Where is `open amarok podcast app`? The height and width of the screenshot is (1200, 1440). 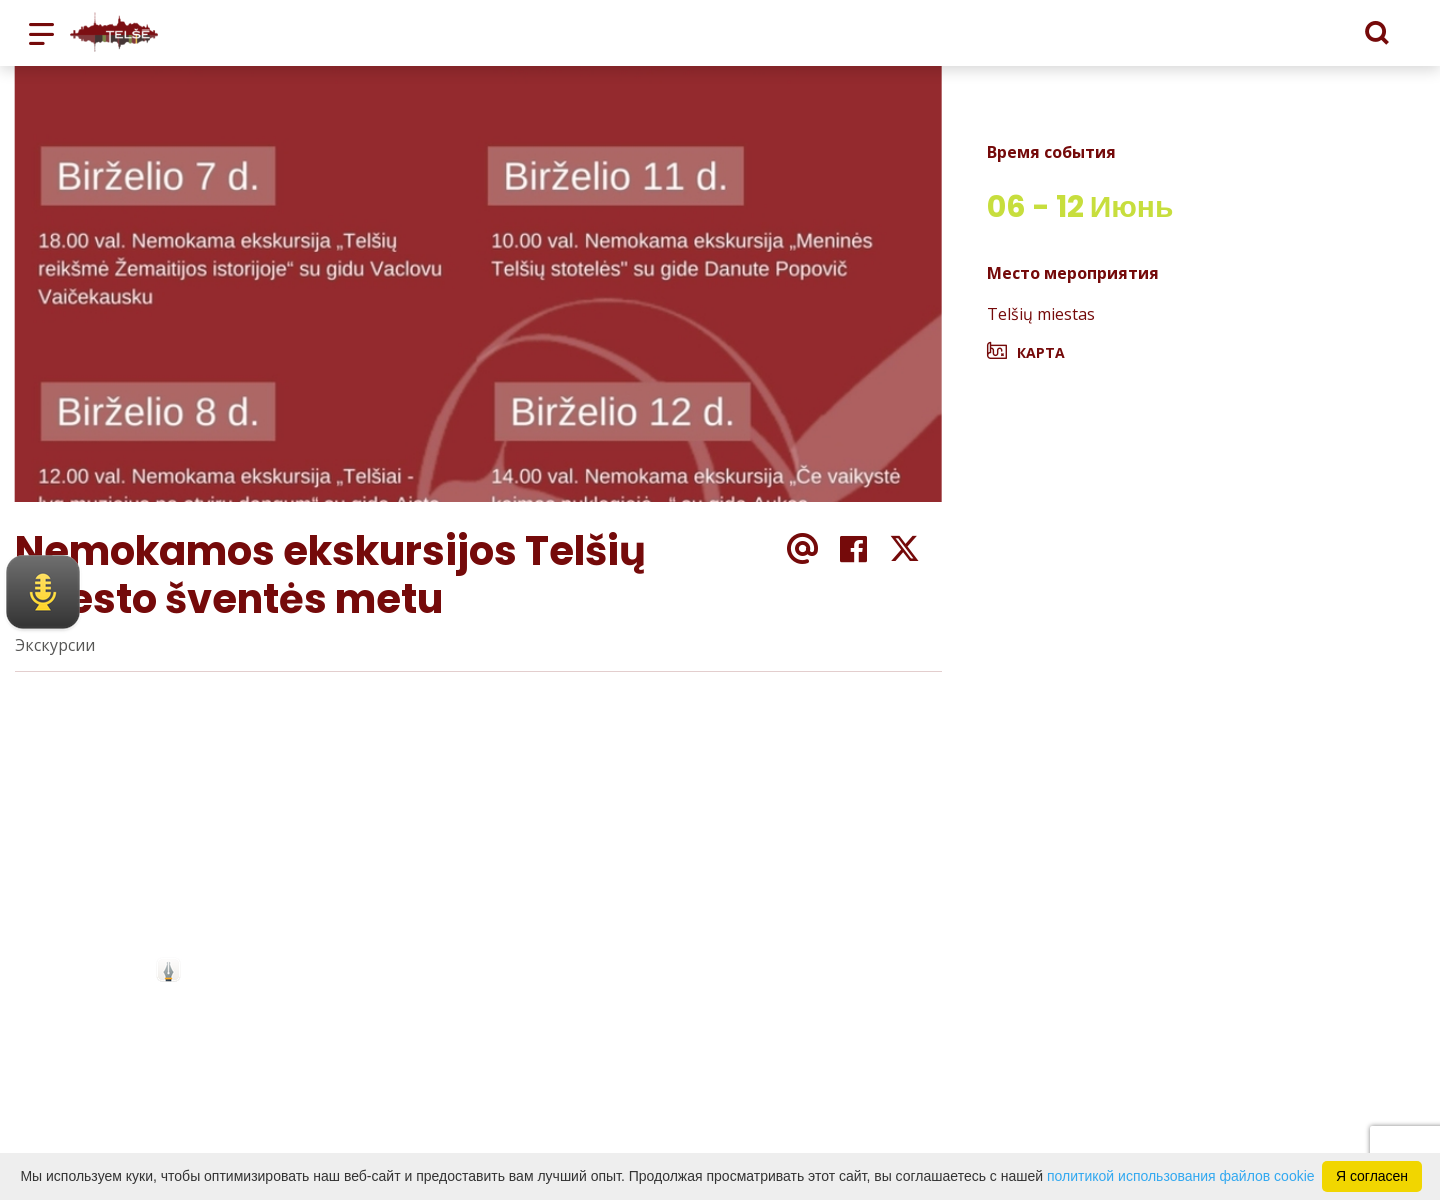 open amarok podcast app is located at coordinates (43, 592).